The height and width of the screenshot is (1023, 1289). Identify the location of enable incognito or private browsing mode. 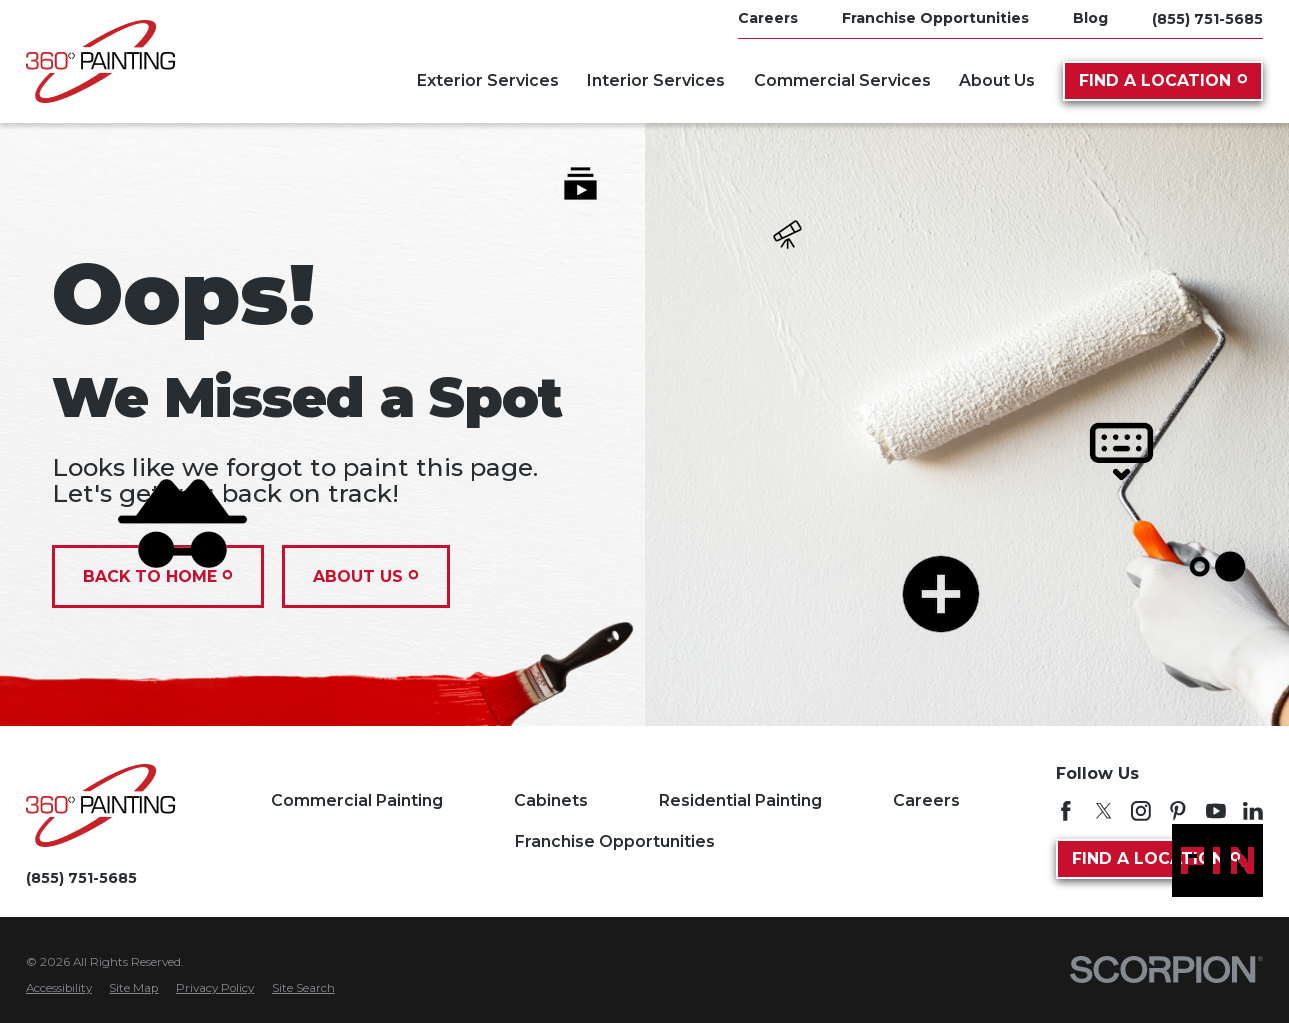
(182, 523).